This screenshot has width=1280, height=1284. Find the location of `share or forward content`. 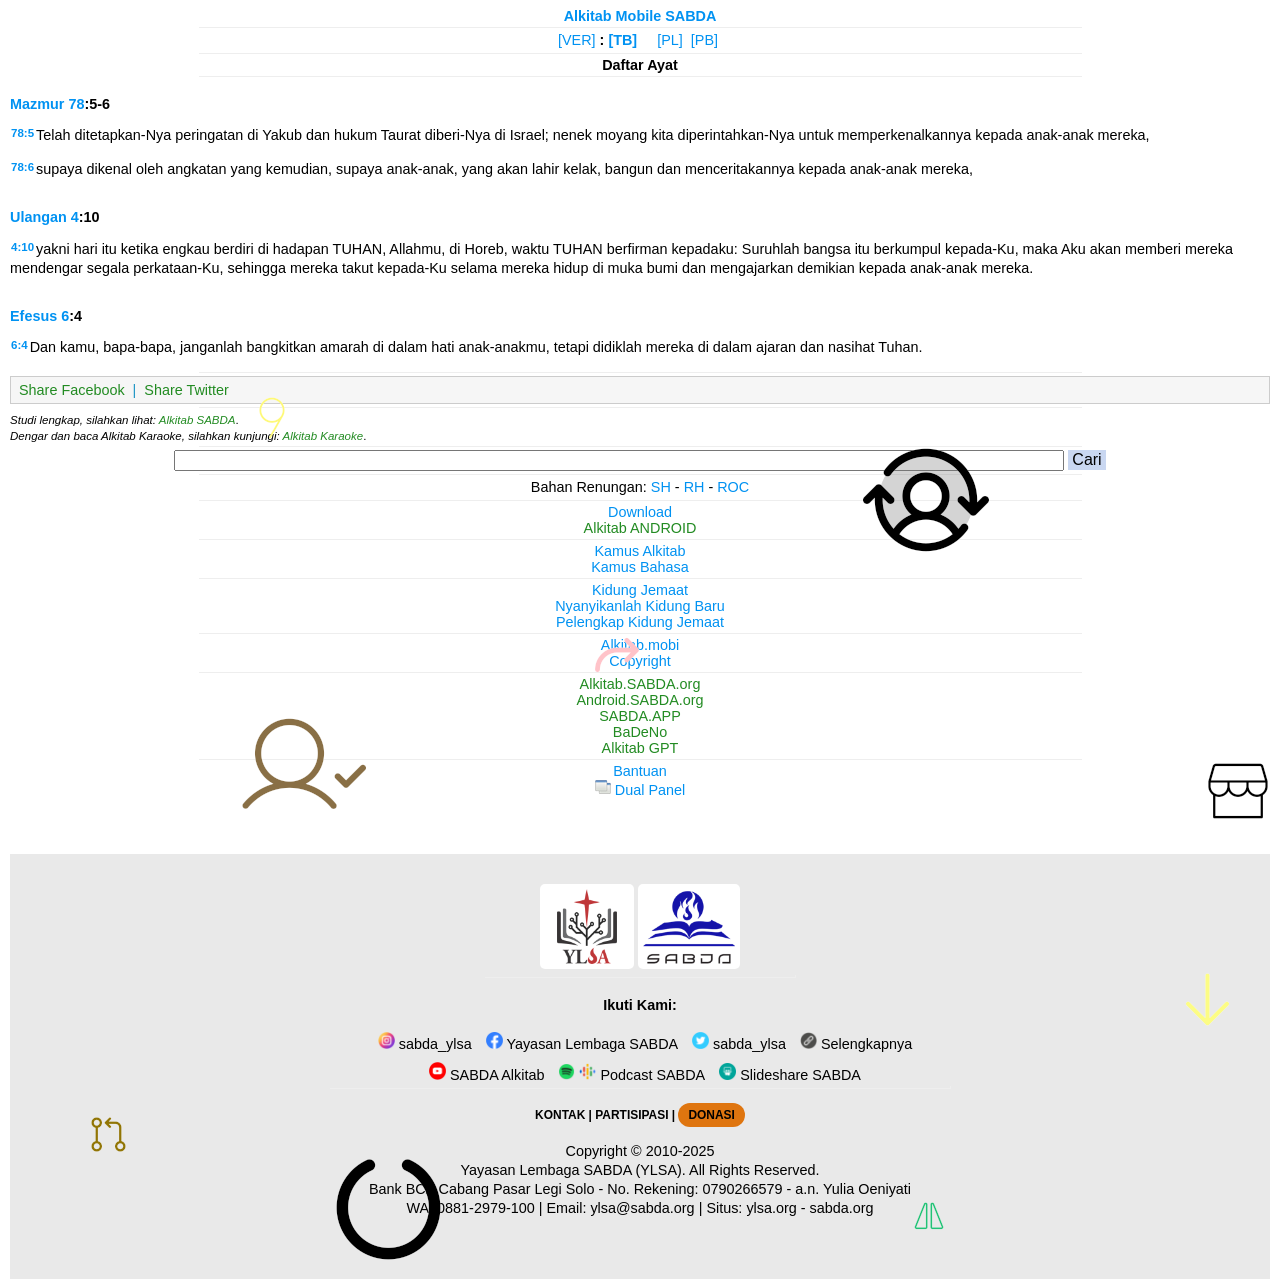

share or forward content is located at coordinates (617, 655).